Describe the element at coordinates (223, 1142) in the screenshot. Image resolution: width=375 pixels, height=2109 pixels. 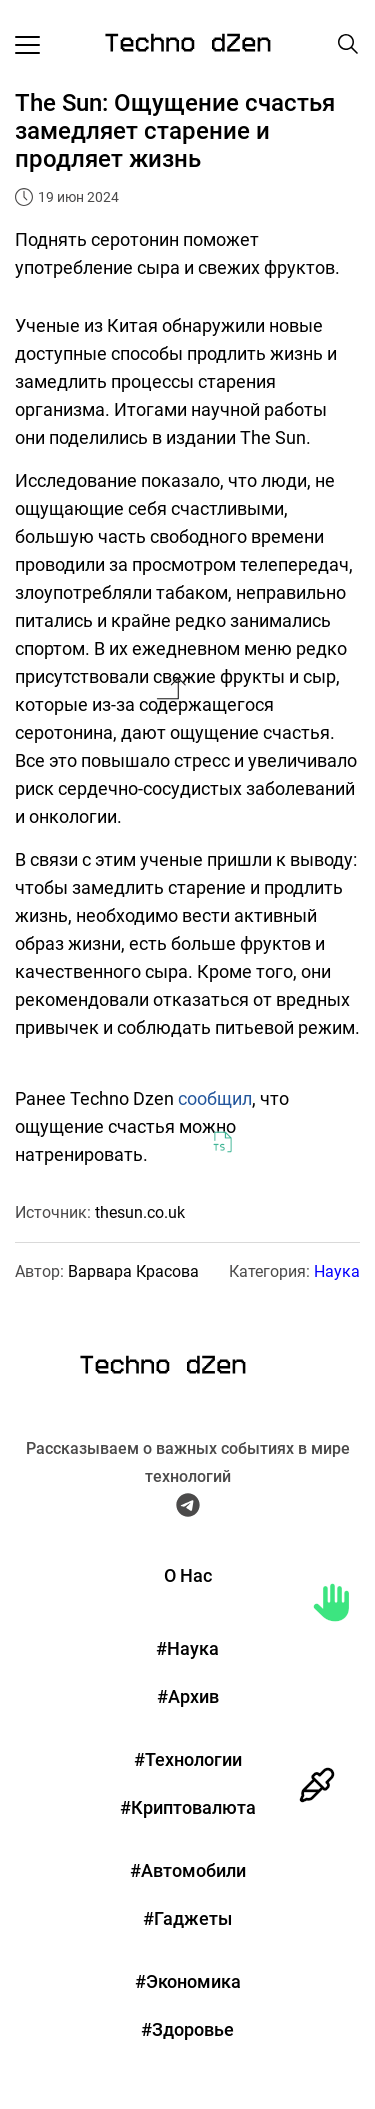
I see `a TypeScript file` at that location.